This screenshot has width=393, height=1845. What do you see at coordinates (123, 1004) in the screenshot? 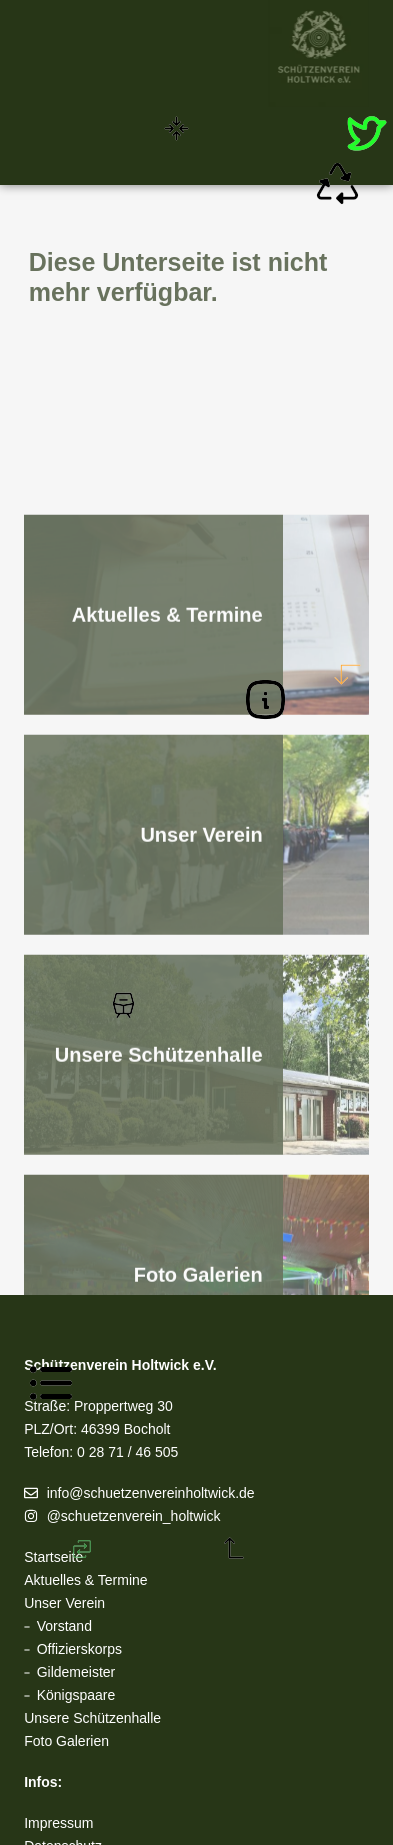
I see `view regional train schedules` at bounding box center [123, 1004].